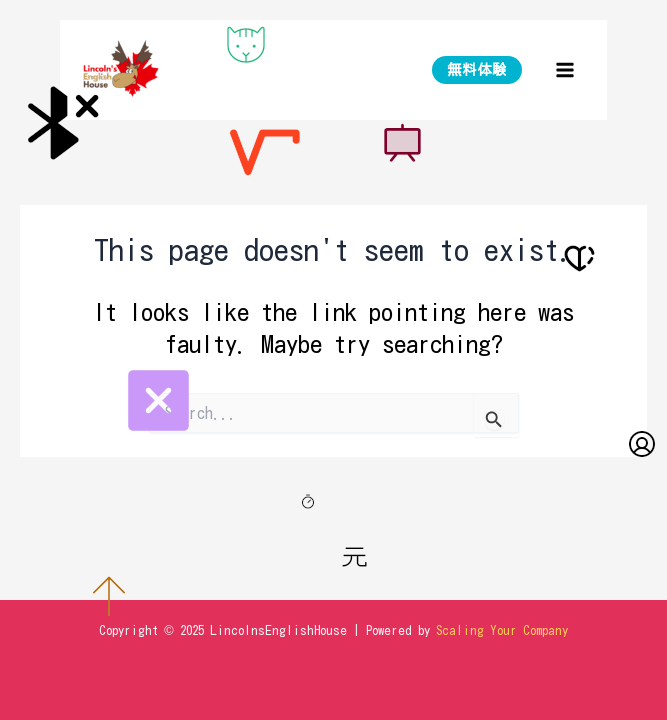 The height and width of the screenshot is (720, 667). What do you see at coordinates (308, 502) in the screenshot?
I see `set a countdown timer` at bounding box center [308, 502].